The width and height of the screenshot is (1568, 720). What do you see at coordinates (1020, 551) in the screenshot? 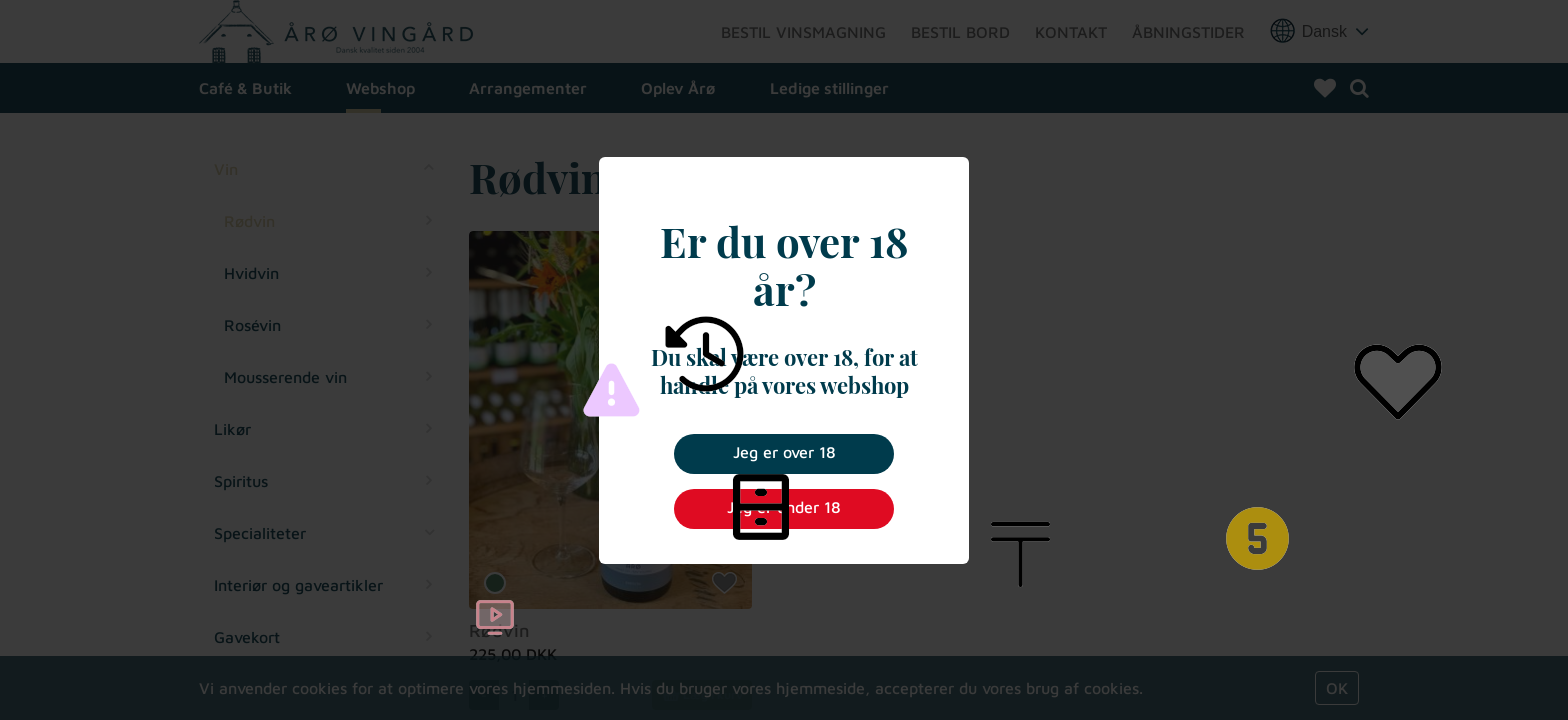
I see `indicates kazakhstani tenge currency` at bounding box center [1020, 551].